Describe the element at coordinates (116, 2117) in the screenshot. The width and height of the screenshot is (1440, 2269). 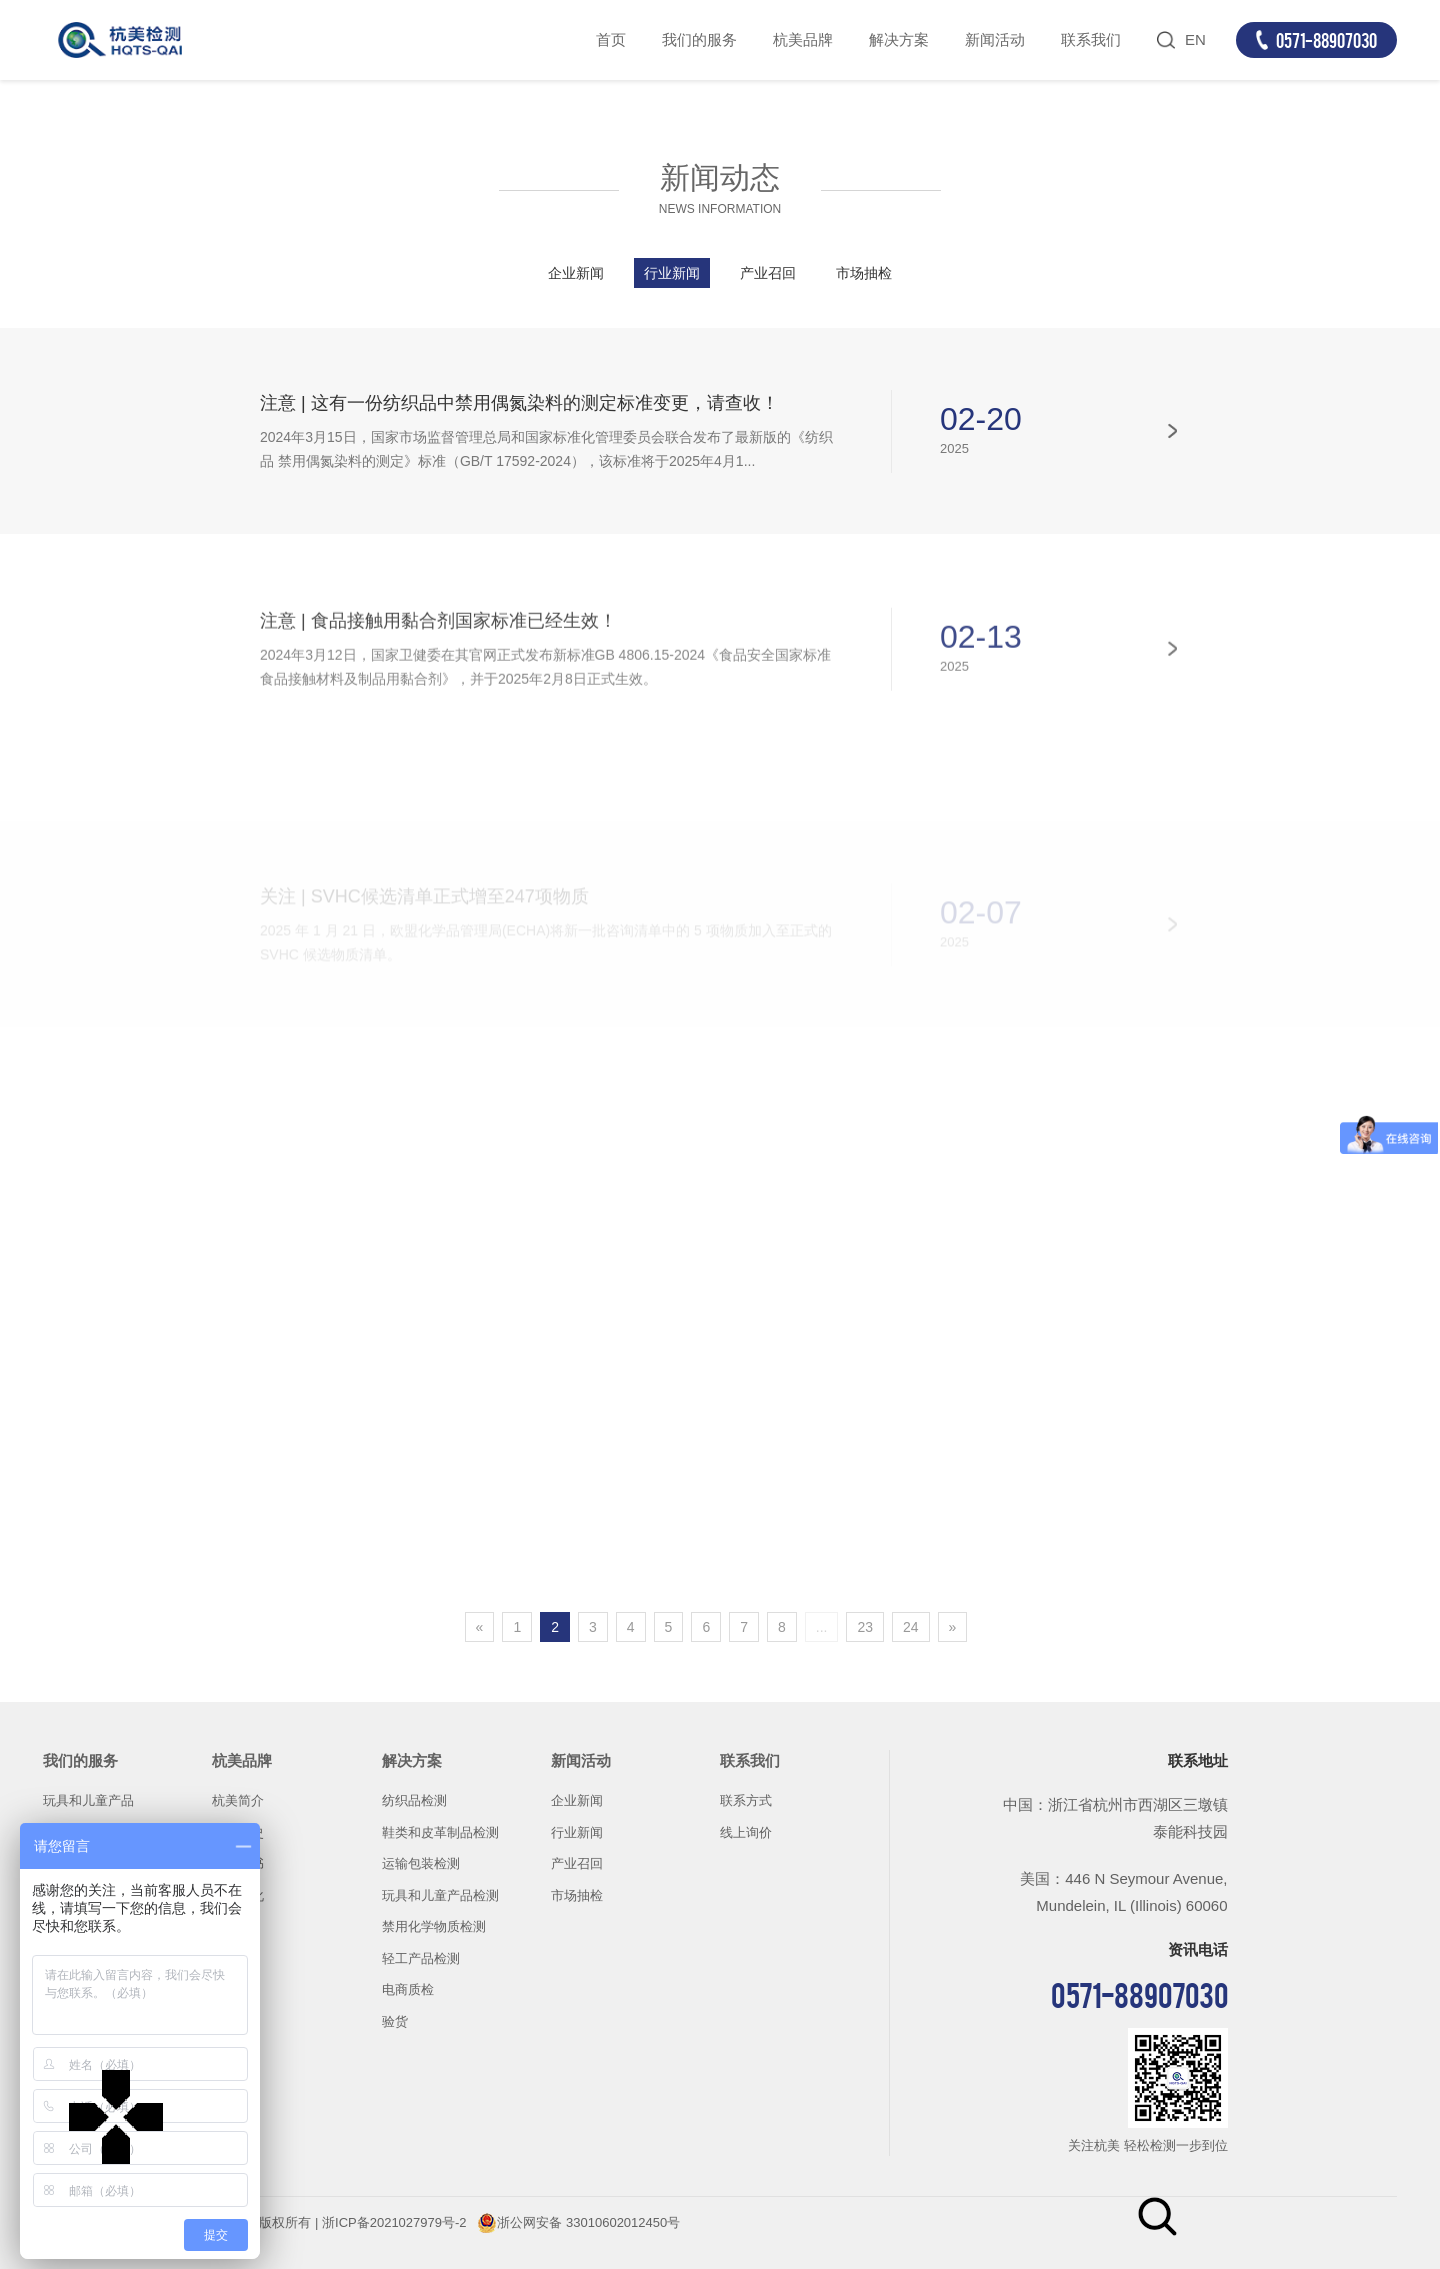
I see `access games or gaming section` at that location.